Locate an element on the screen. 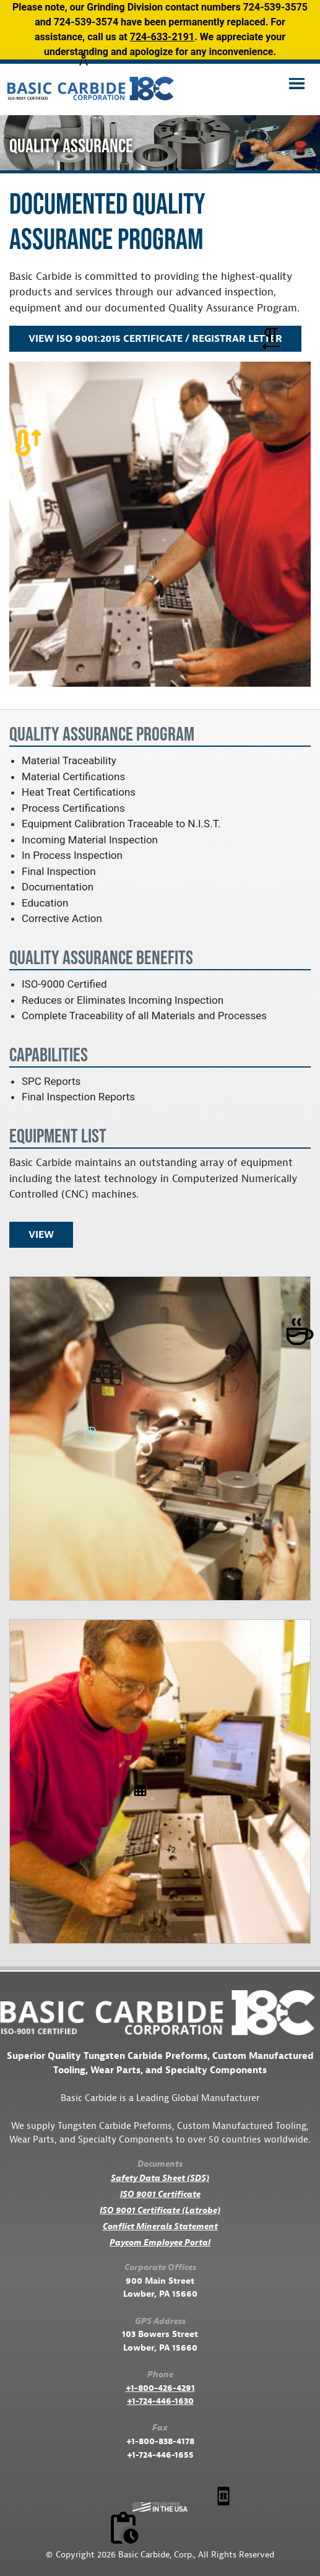 The height and width of the screenshot is (2576, 320). switch text direction to right-to-left is located at coordinates (271, 339).